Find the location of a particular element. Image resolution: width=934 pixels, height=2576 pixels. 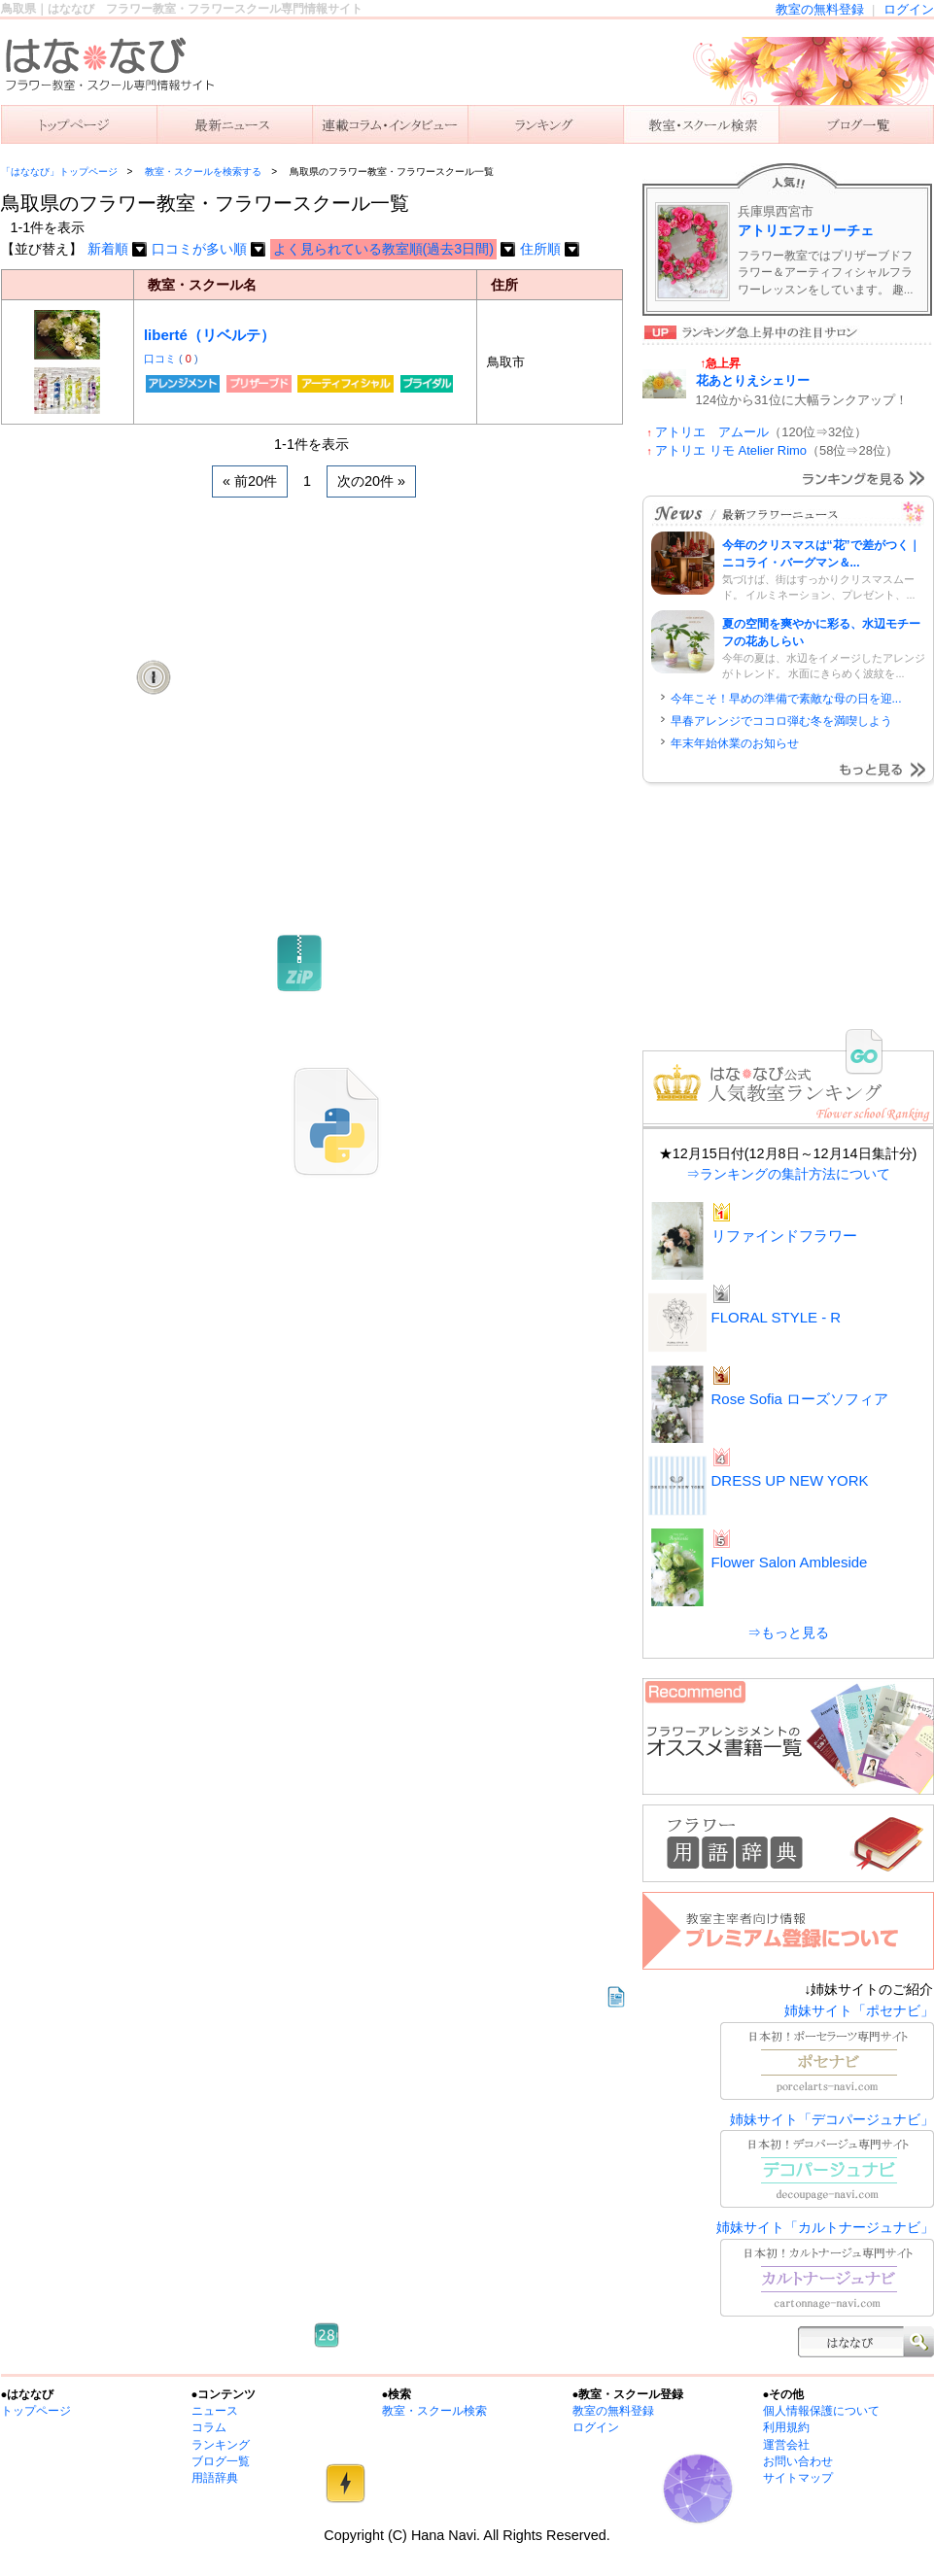

open a compressed zip archive is located at coordinates (299, 963).